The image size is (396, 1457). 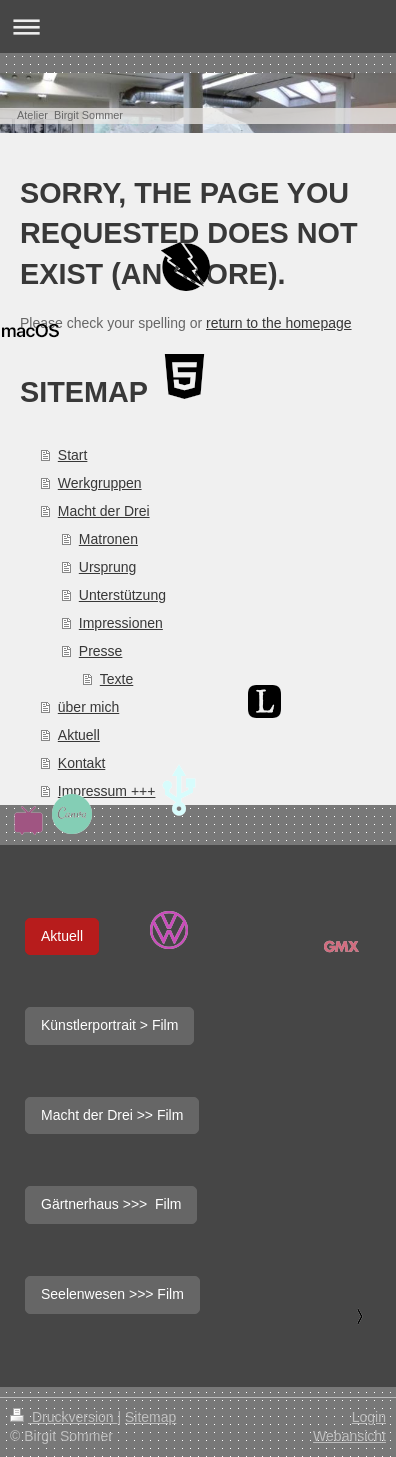 What do you see at coordinates (184, 376) in the screenshot?
I see `indicates content built with HTML5 technology` at bounding box center [184, 376].